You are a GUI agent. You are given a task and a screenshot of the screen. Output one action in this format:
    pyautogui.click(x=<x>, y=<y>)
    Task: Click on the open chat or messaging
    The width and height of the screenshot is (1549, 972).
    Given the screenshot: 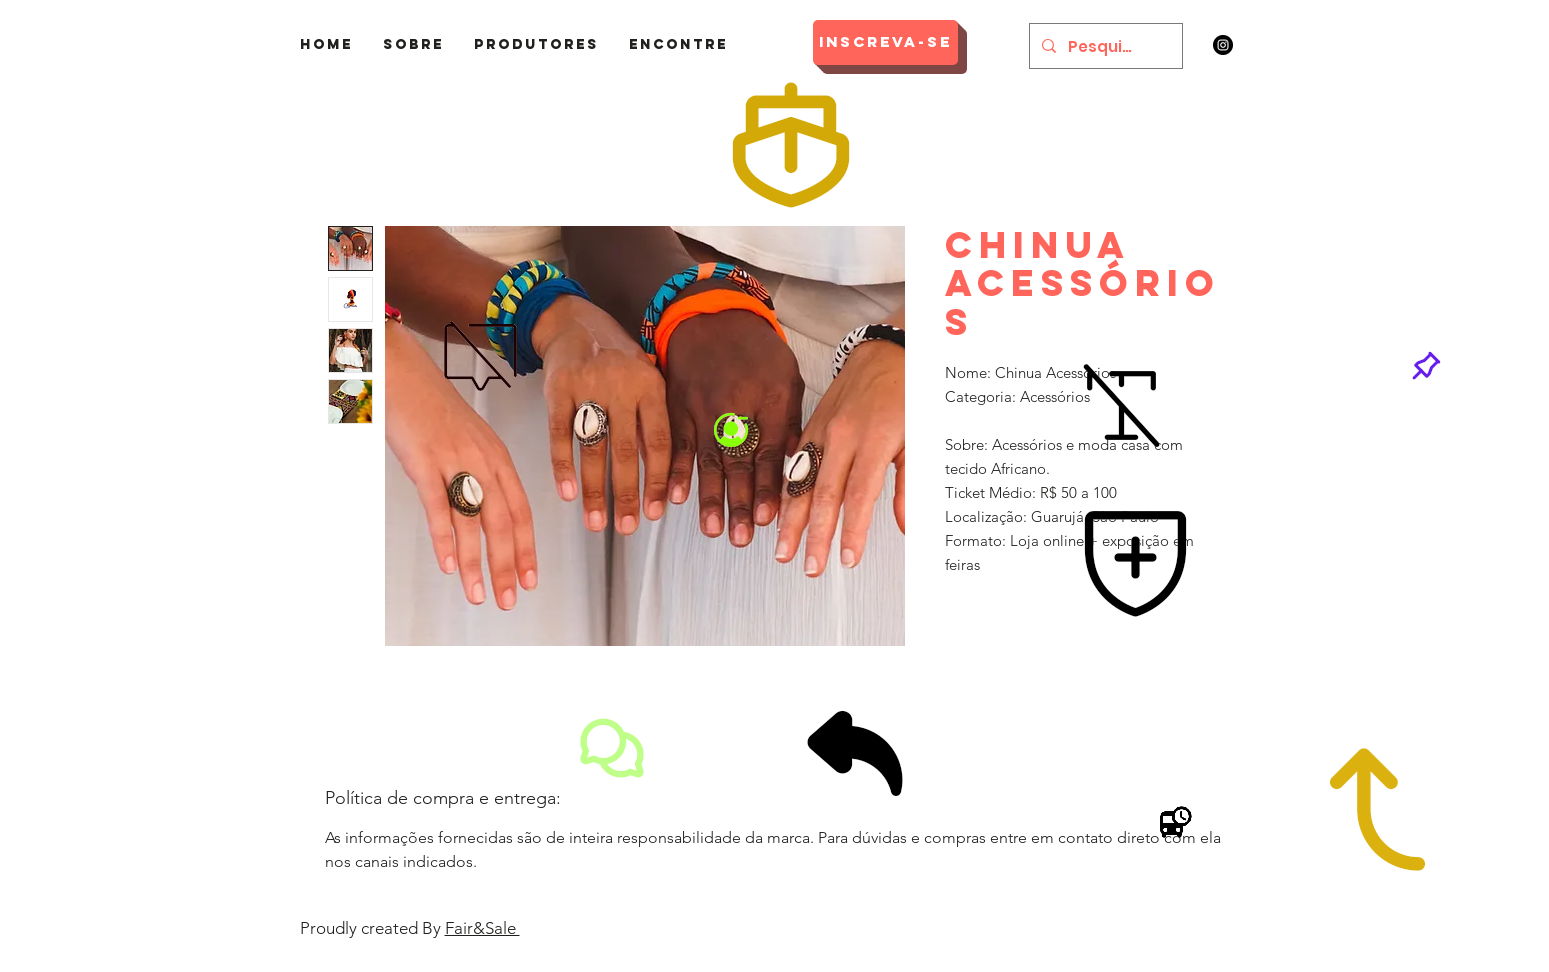 What is the action you would take?
    pyautogui.click(x=612, y=748)
    